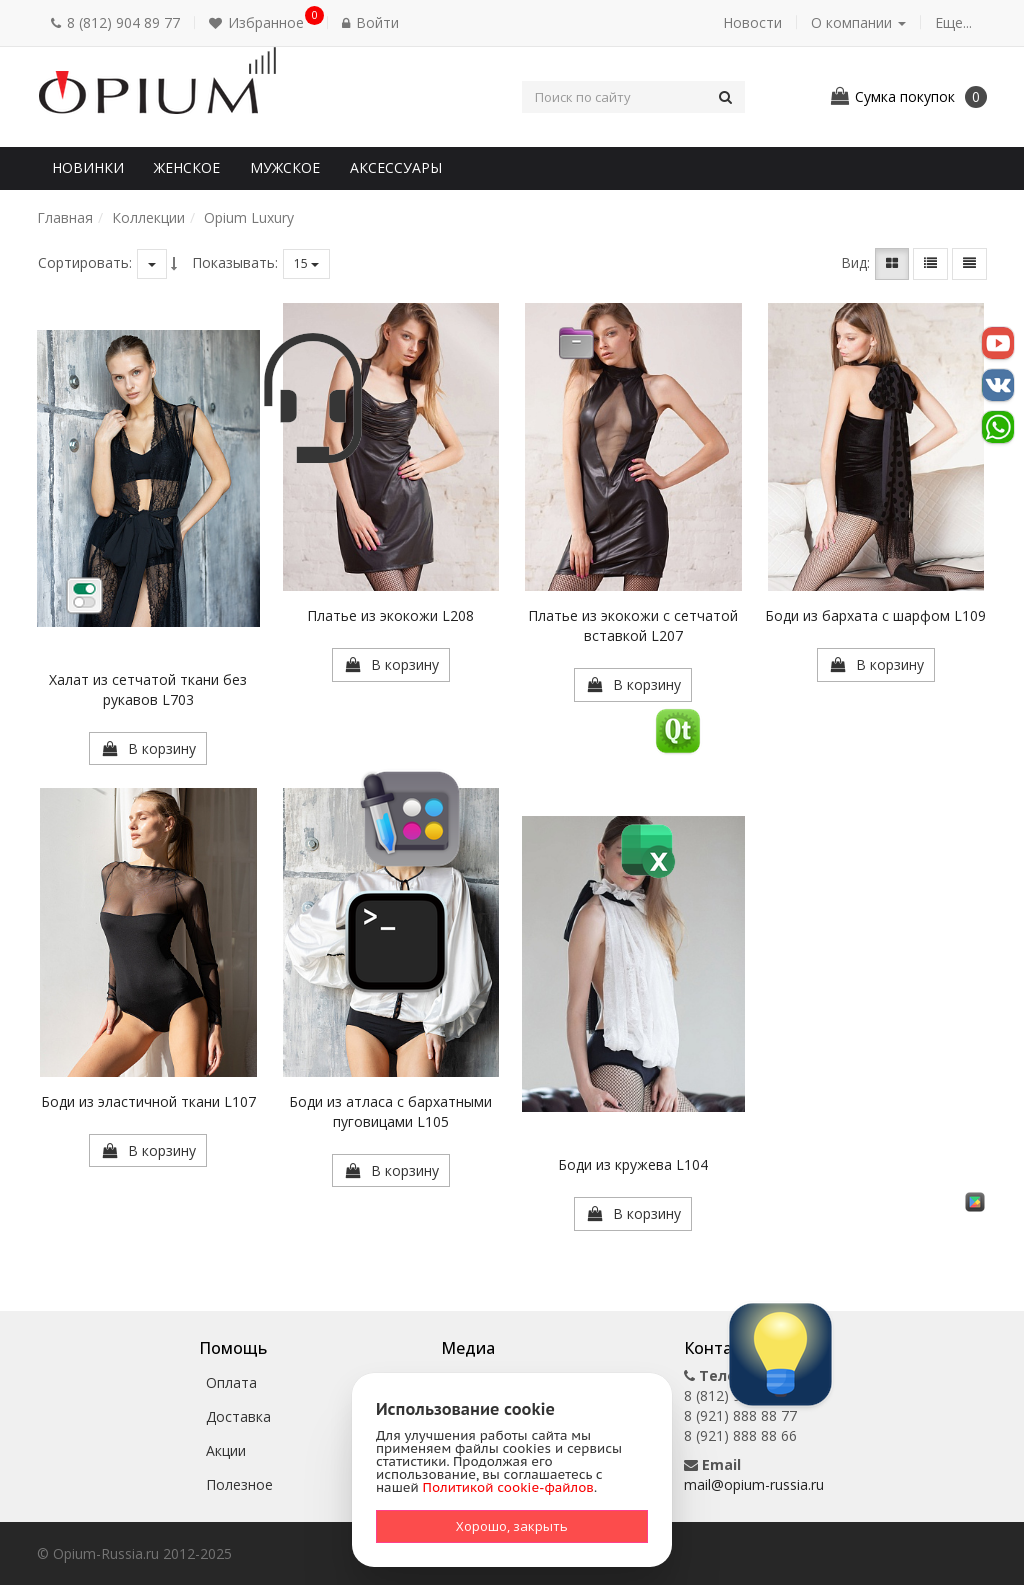 This screenshot has height=1585, width=1024. What do you see at coordinates (647, 850) in the screenshot?
I see `open Microsoft Excel` at bounding box center [647, 850].